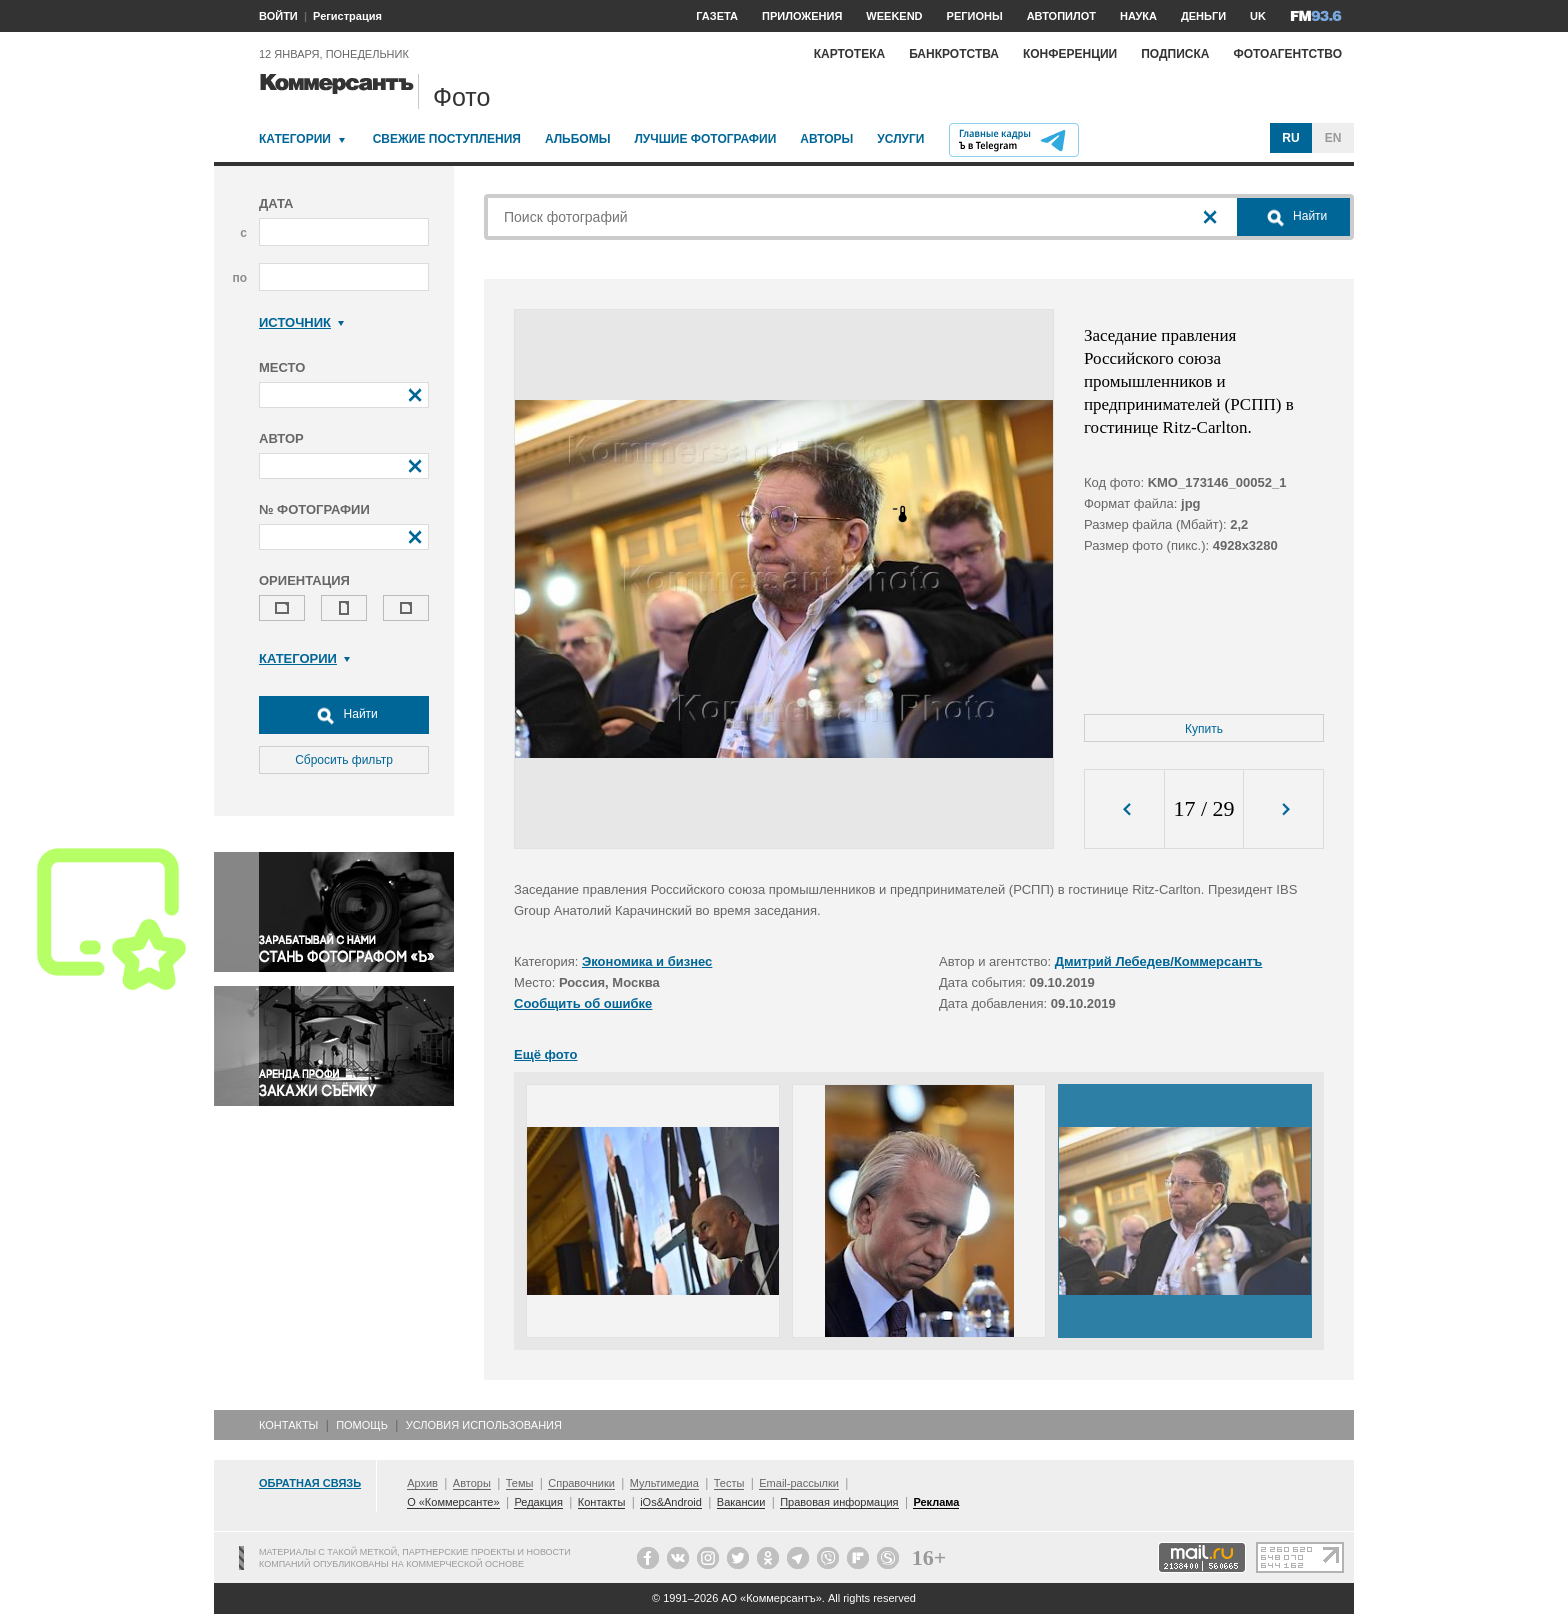 The height and width of the screenshot is (1614, 1568). Describe the element at coordinates (108, 912) in the screenshot. I see `mark this tablet as a favorite device` at that location.